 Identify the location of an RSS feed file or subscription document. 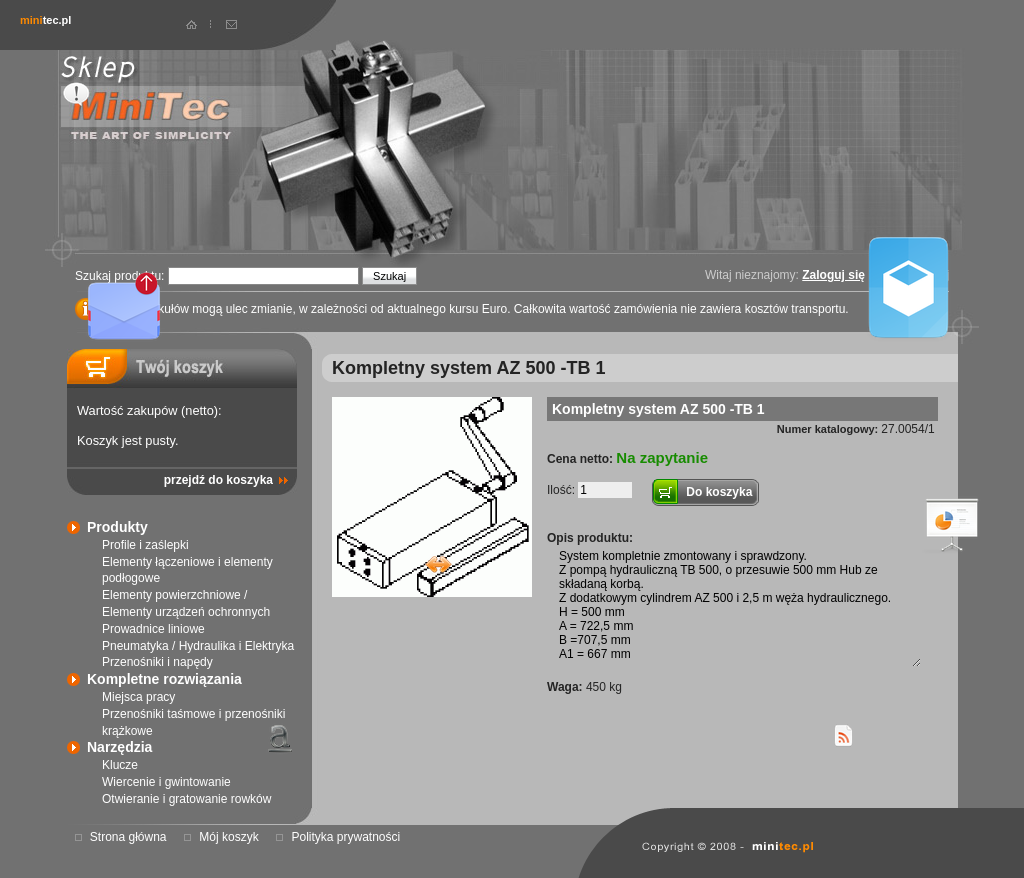
(843, 735).